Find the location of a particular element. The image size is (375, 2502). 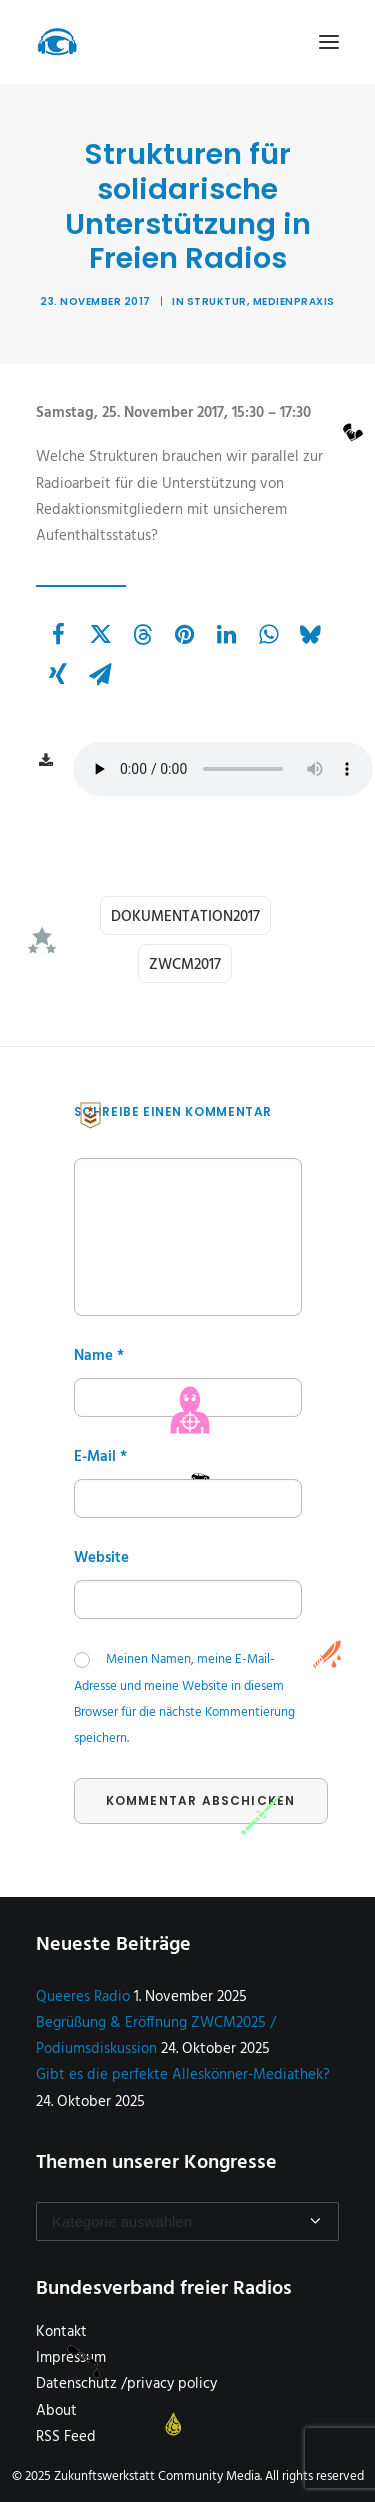

select a color from the canvas is located at coordinates (83, 2361).